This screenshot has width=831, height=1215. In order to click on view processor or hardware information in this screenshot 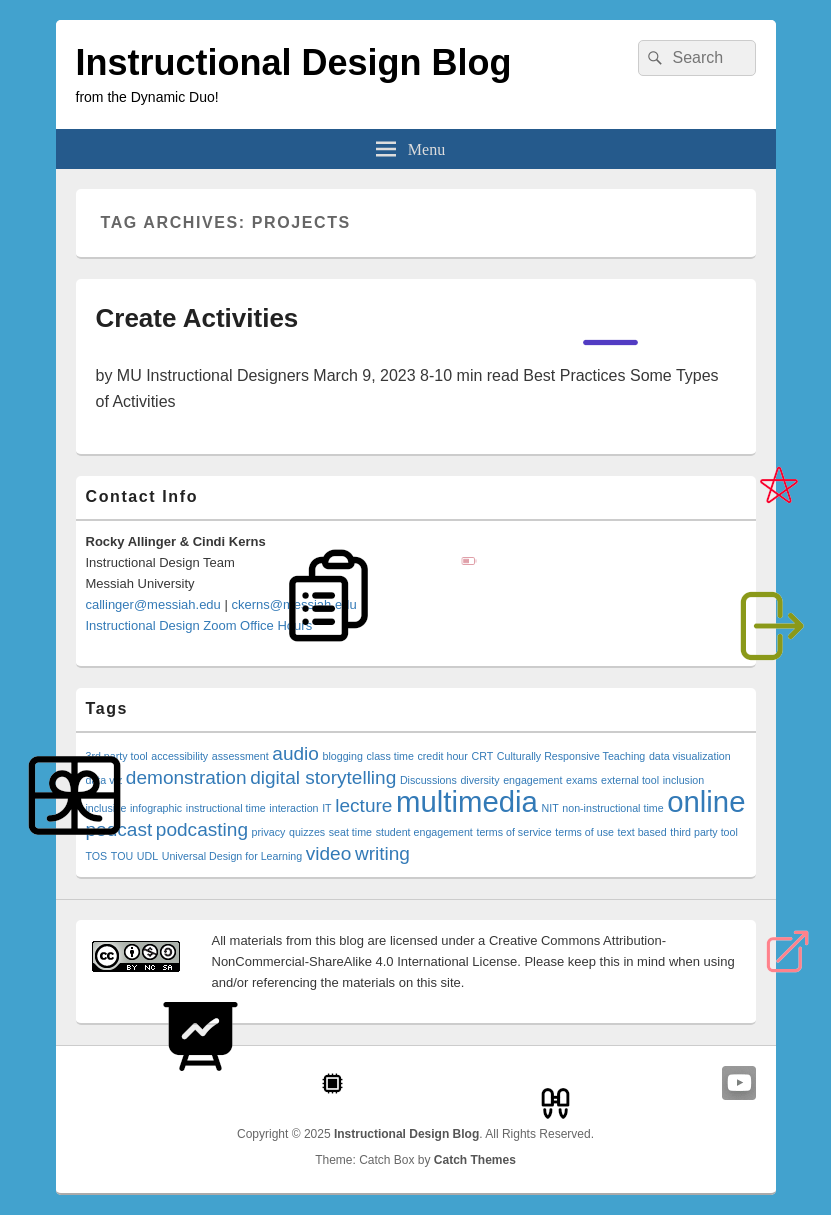, I will do `click(332, 1083)`.